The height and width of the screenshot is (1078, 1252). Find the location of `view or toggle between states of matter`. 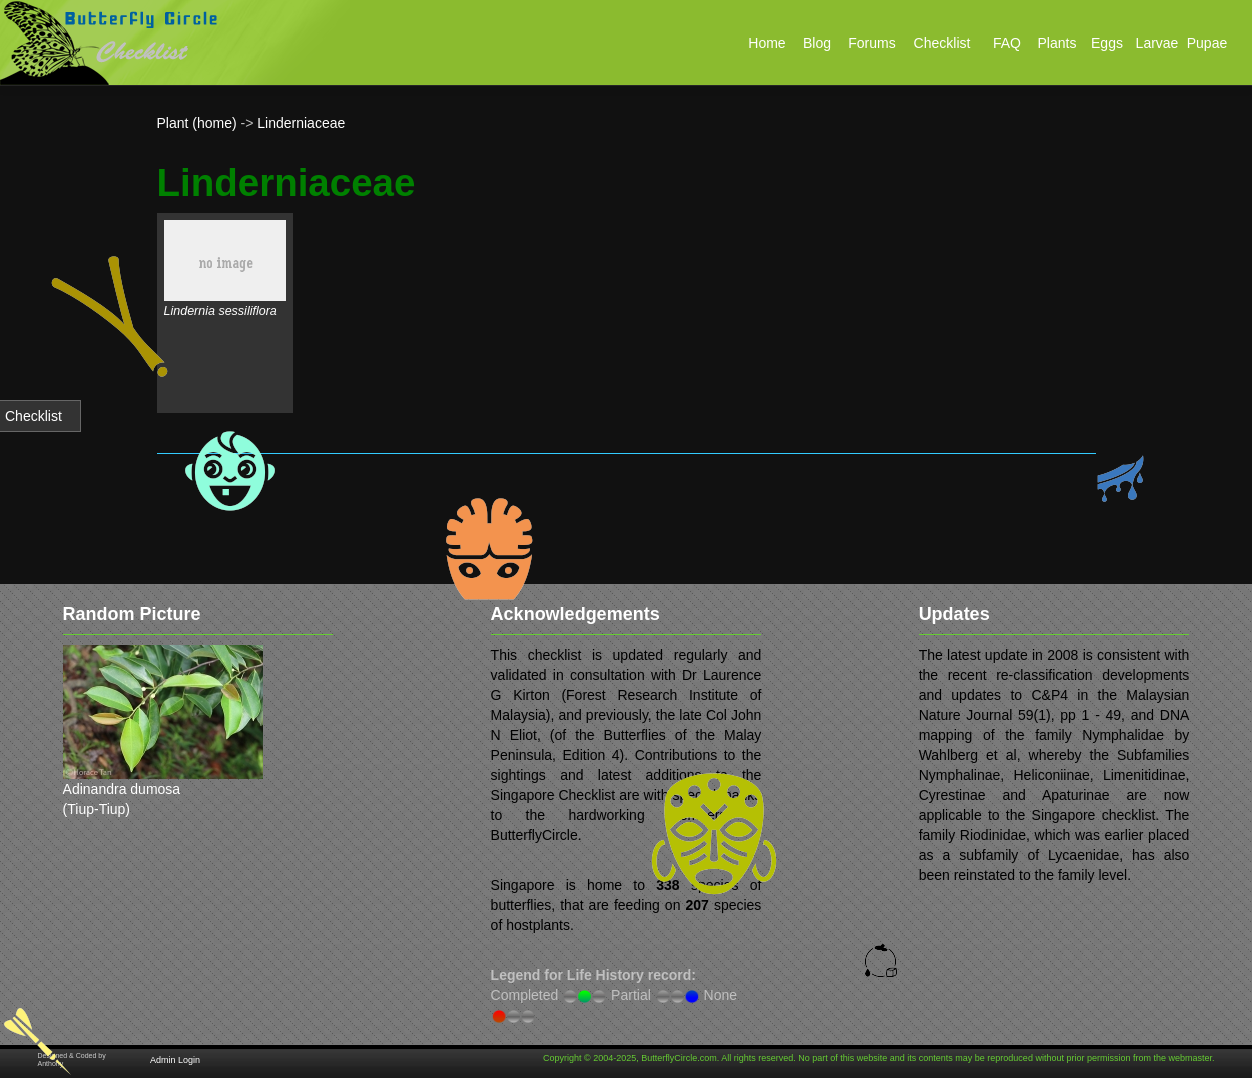

view or toggle between states of matter is located at coordinates (880, 961).